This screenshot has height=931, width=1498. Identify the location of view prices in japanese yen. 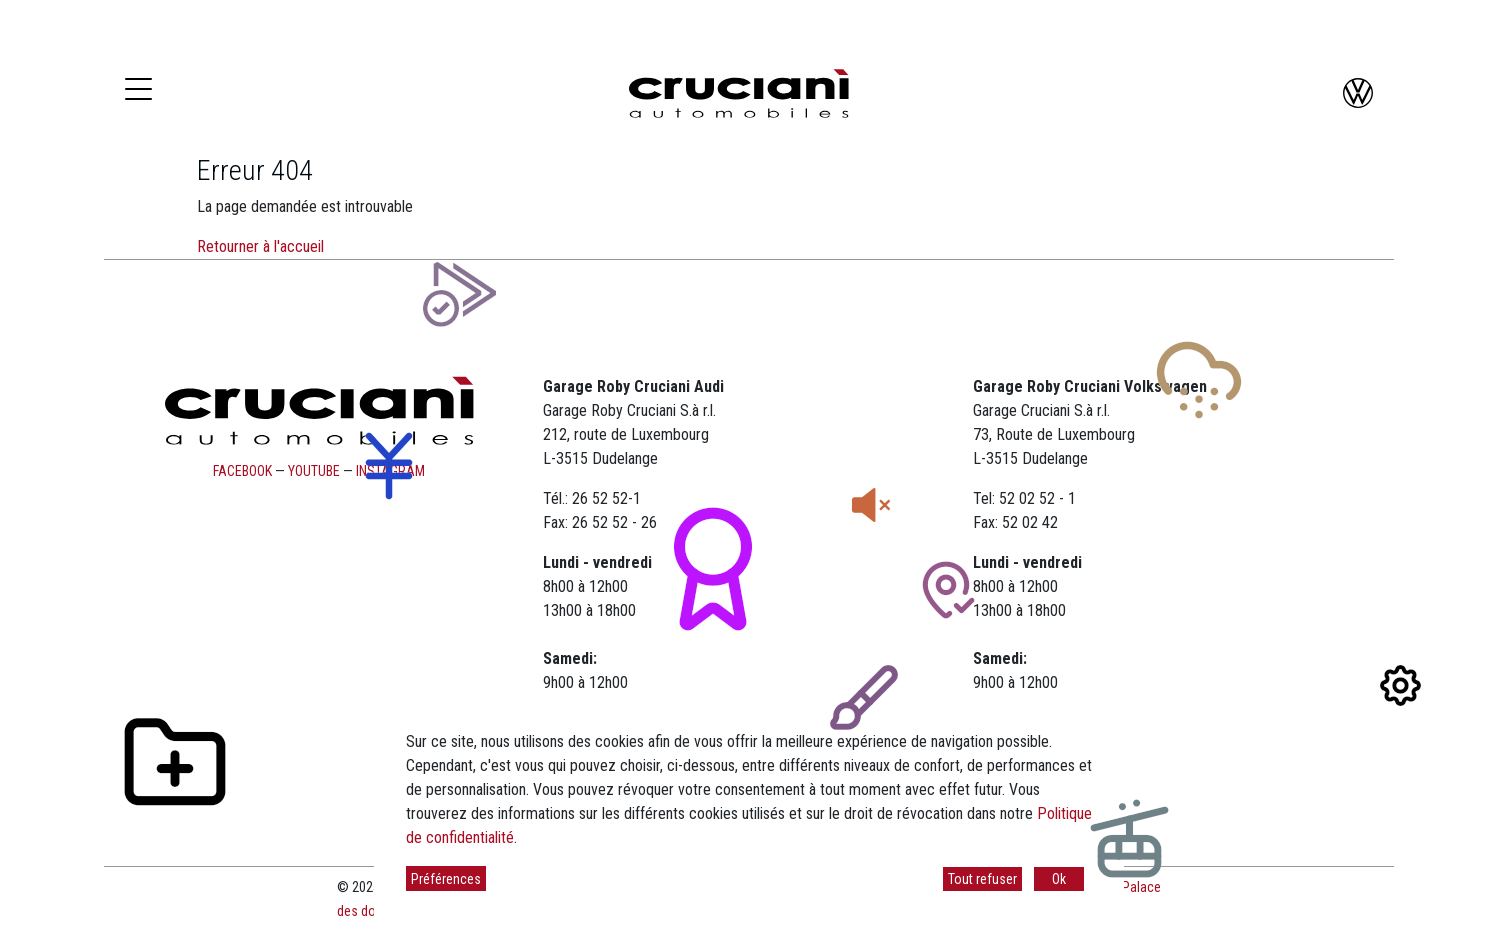
(389, 466).